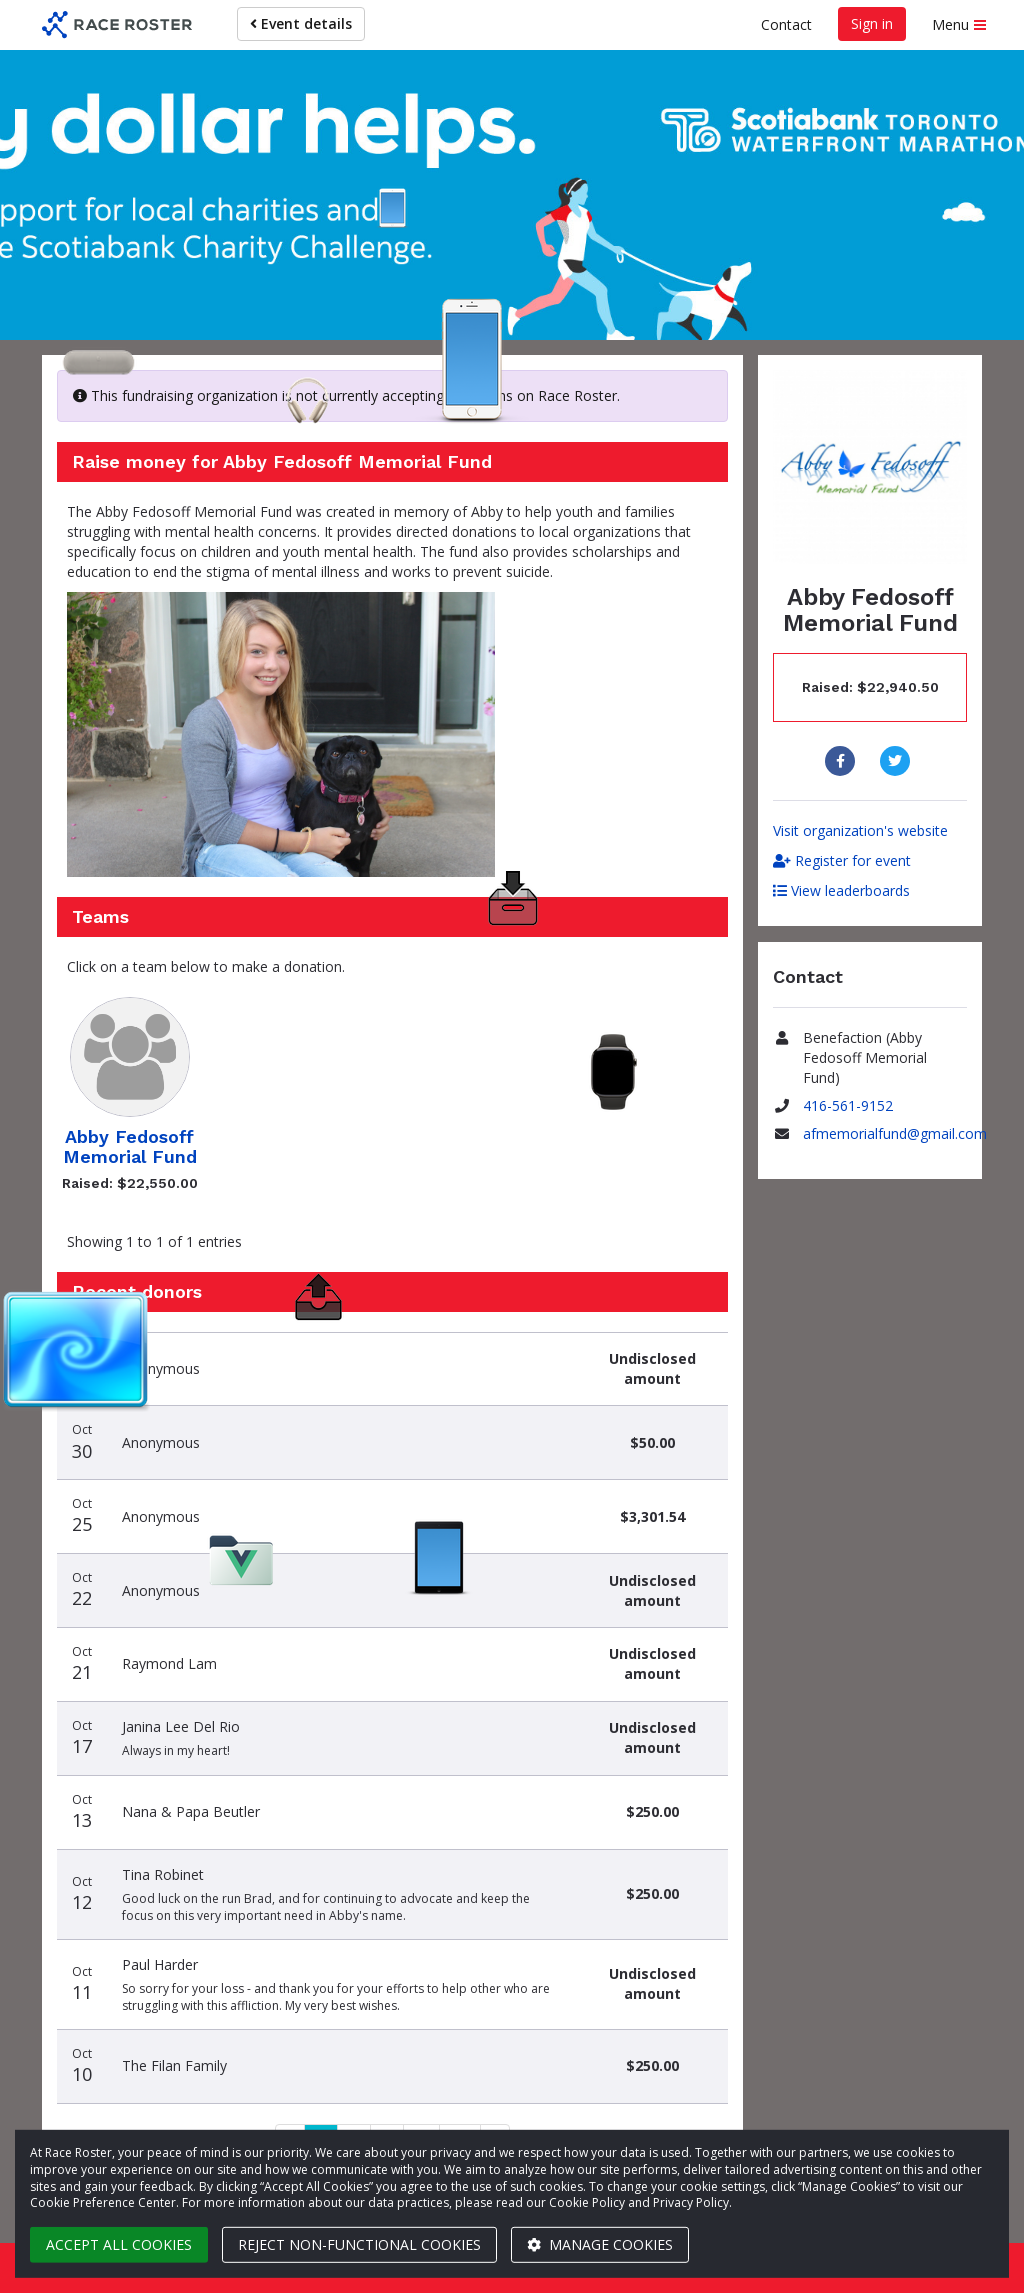 The height and width of the screenshot is (2293, 1024). What do you see at coordinates (318, 1299) in the screenshot?
I see `view outgoing mail in your outbox` at bounding box center [318, 1299].